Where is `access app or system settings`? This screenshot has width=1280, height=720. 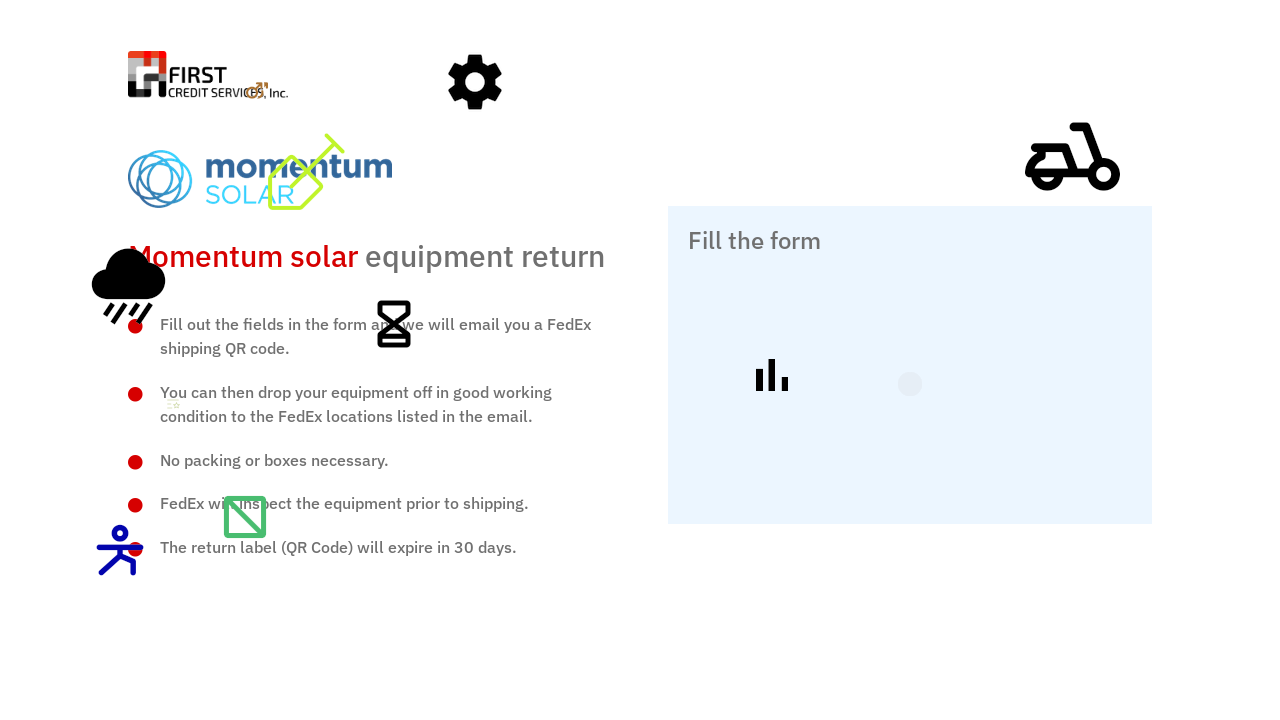 access app or system settings is located at coordinates (475, 82).